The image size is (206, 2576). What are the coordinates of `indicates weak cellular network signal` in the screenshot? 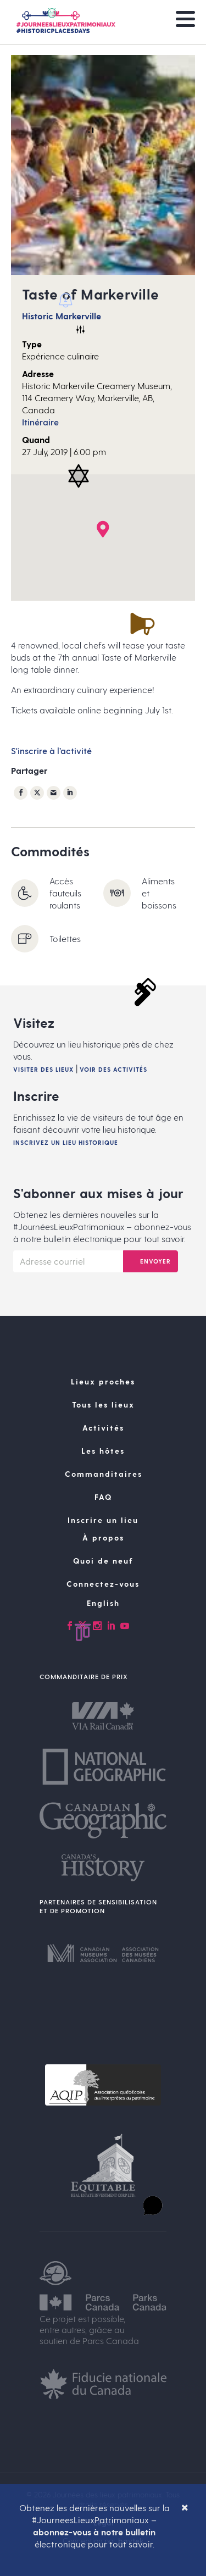 It's located at (97, 125).